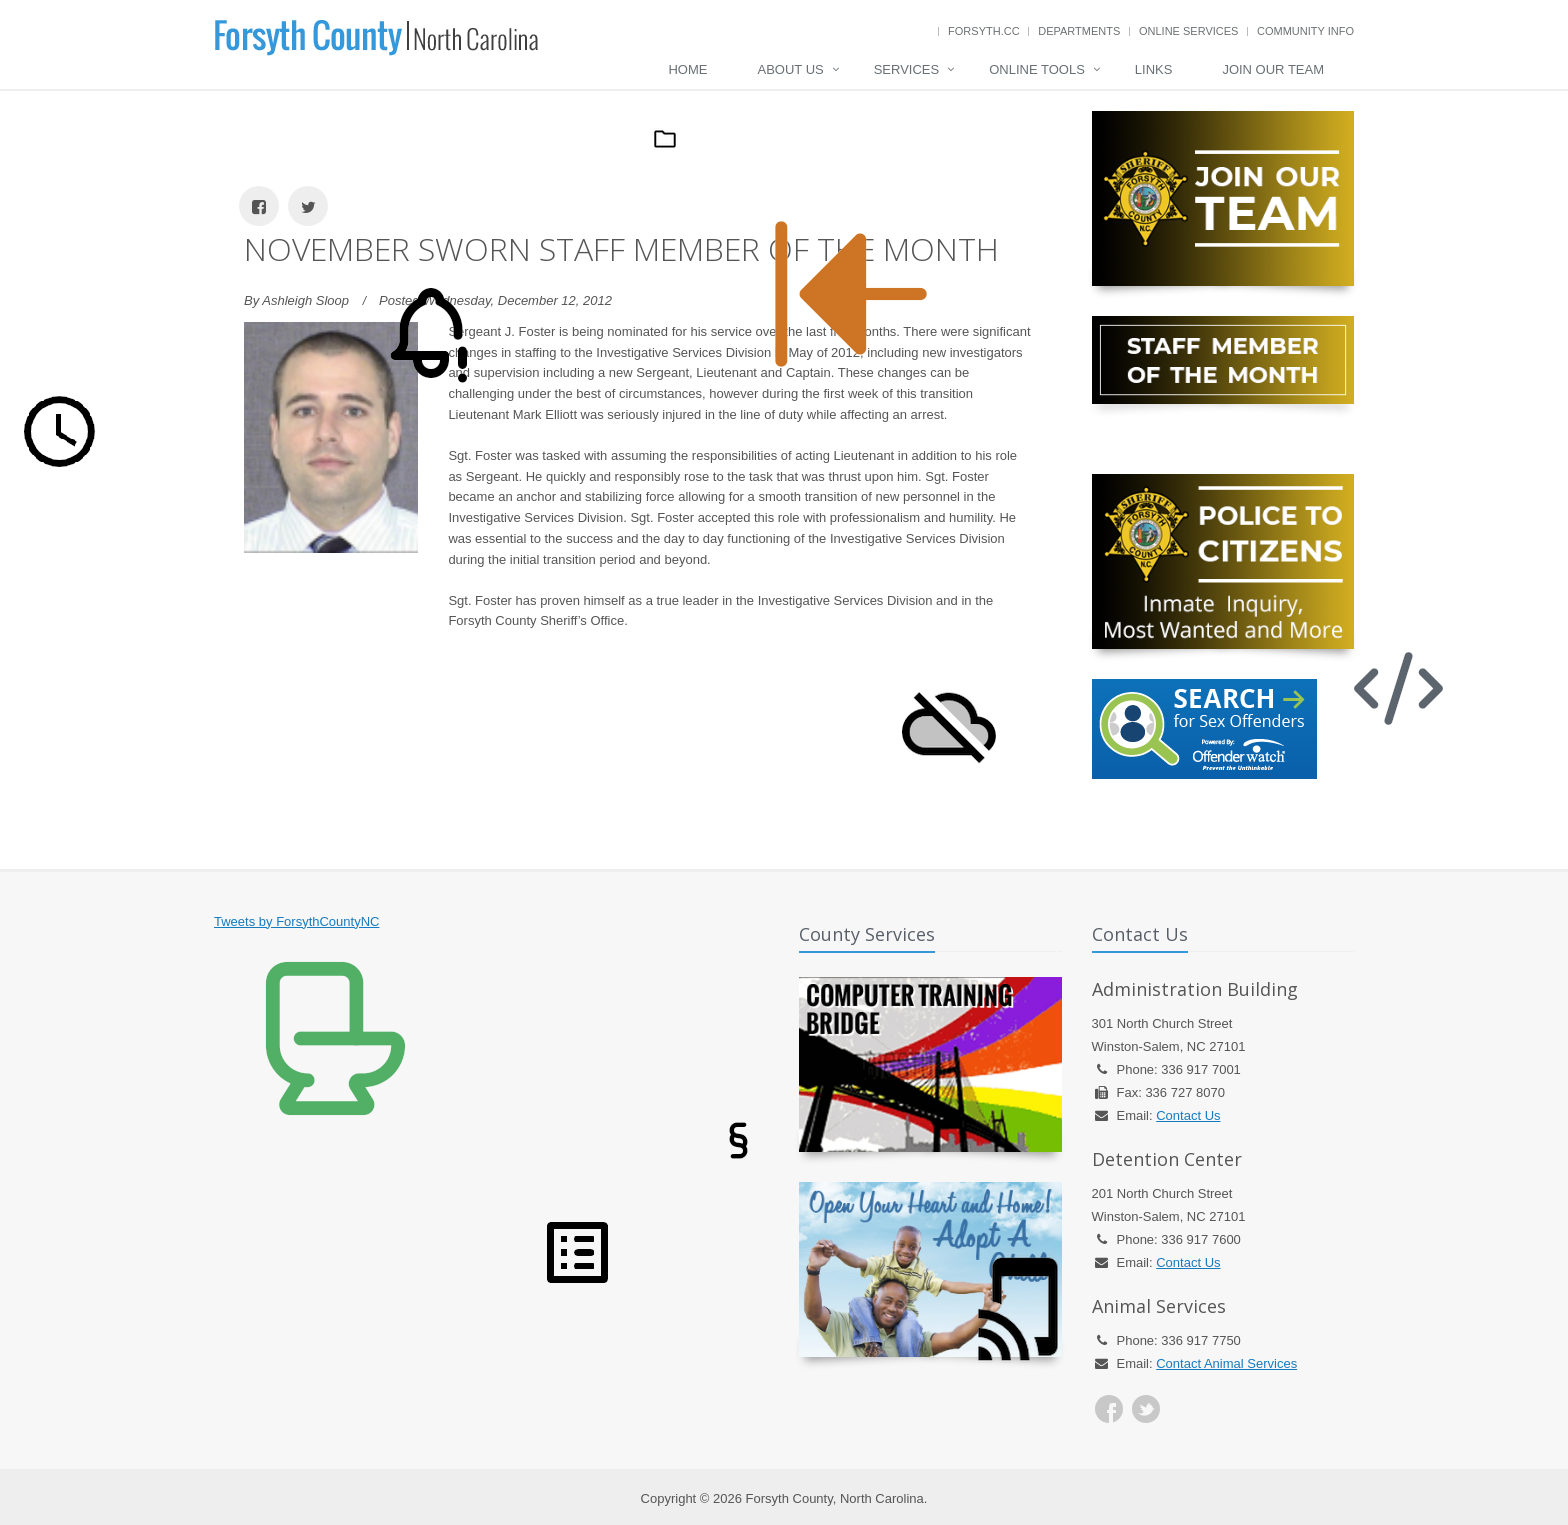 This screenshot has width=1568, height=1525. I want to click on view list details or items, so click(577, 1252).